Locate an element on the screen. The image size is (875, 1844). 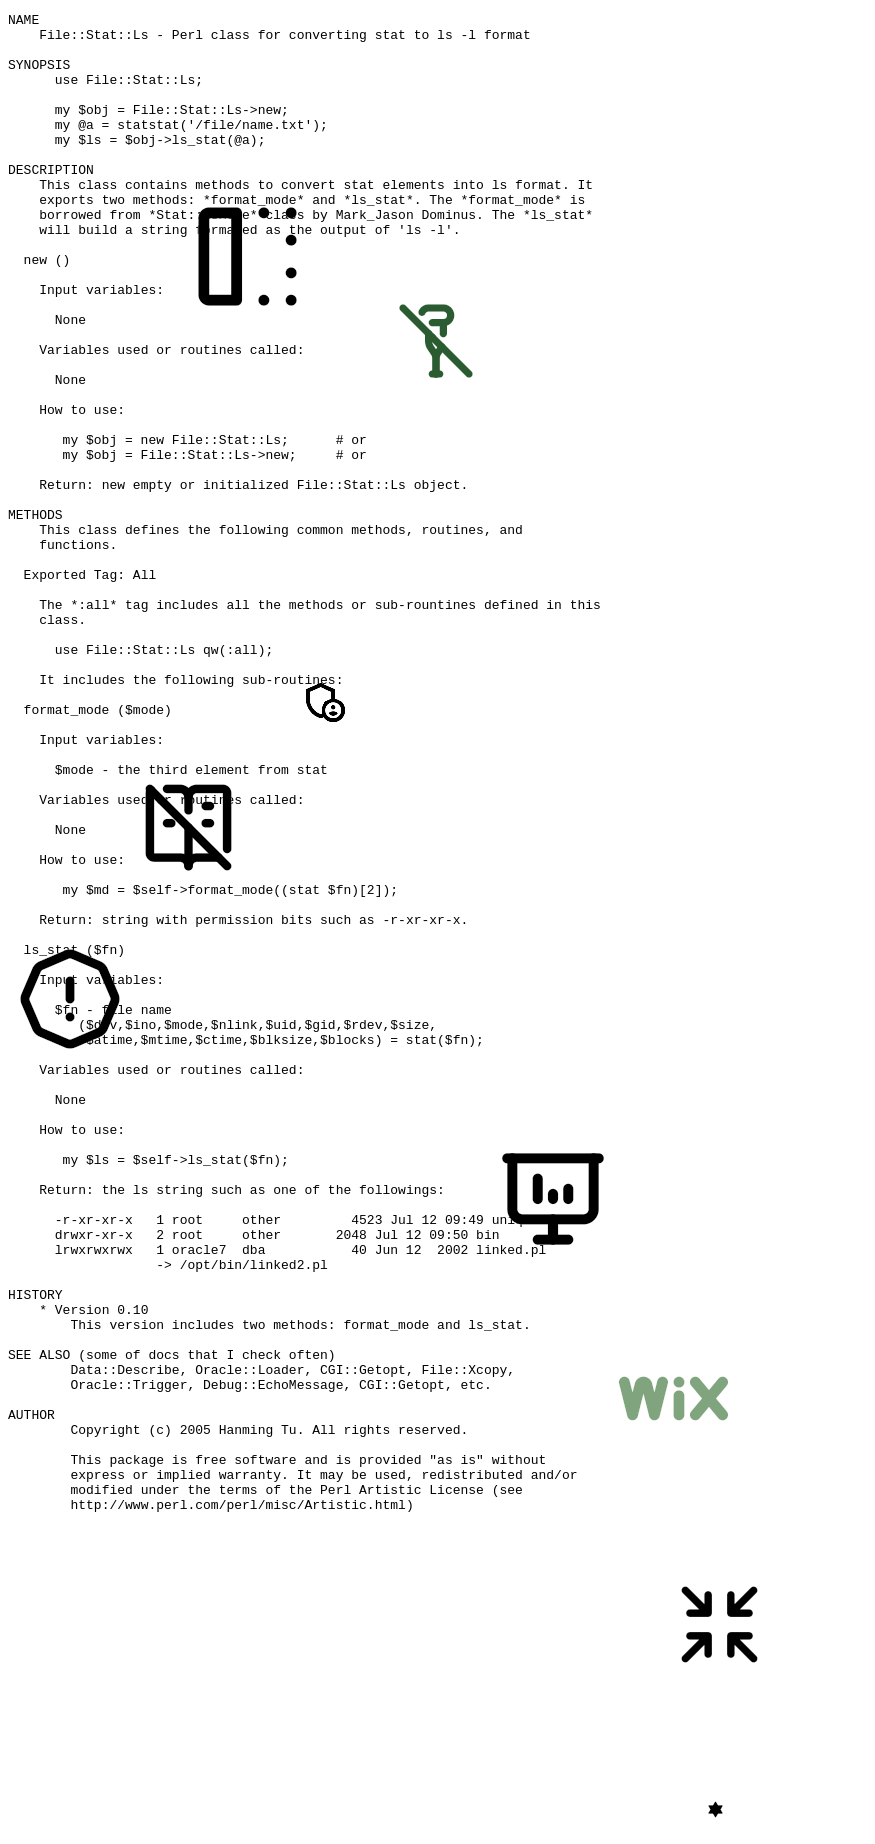
view presentation analytics is located at coordinates (553, 1199).